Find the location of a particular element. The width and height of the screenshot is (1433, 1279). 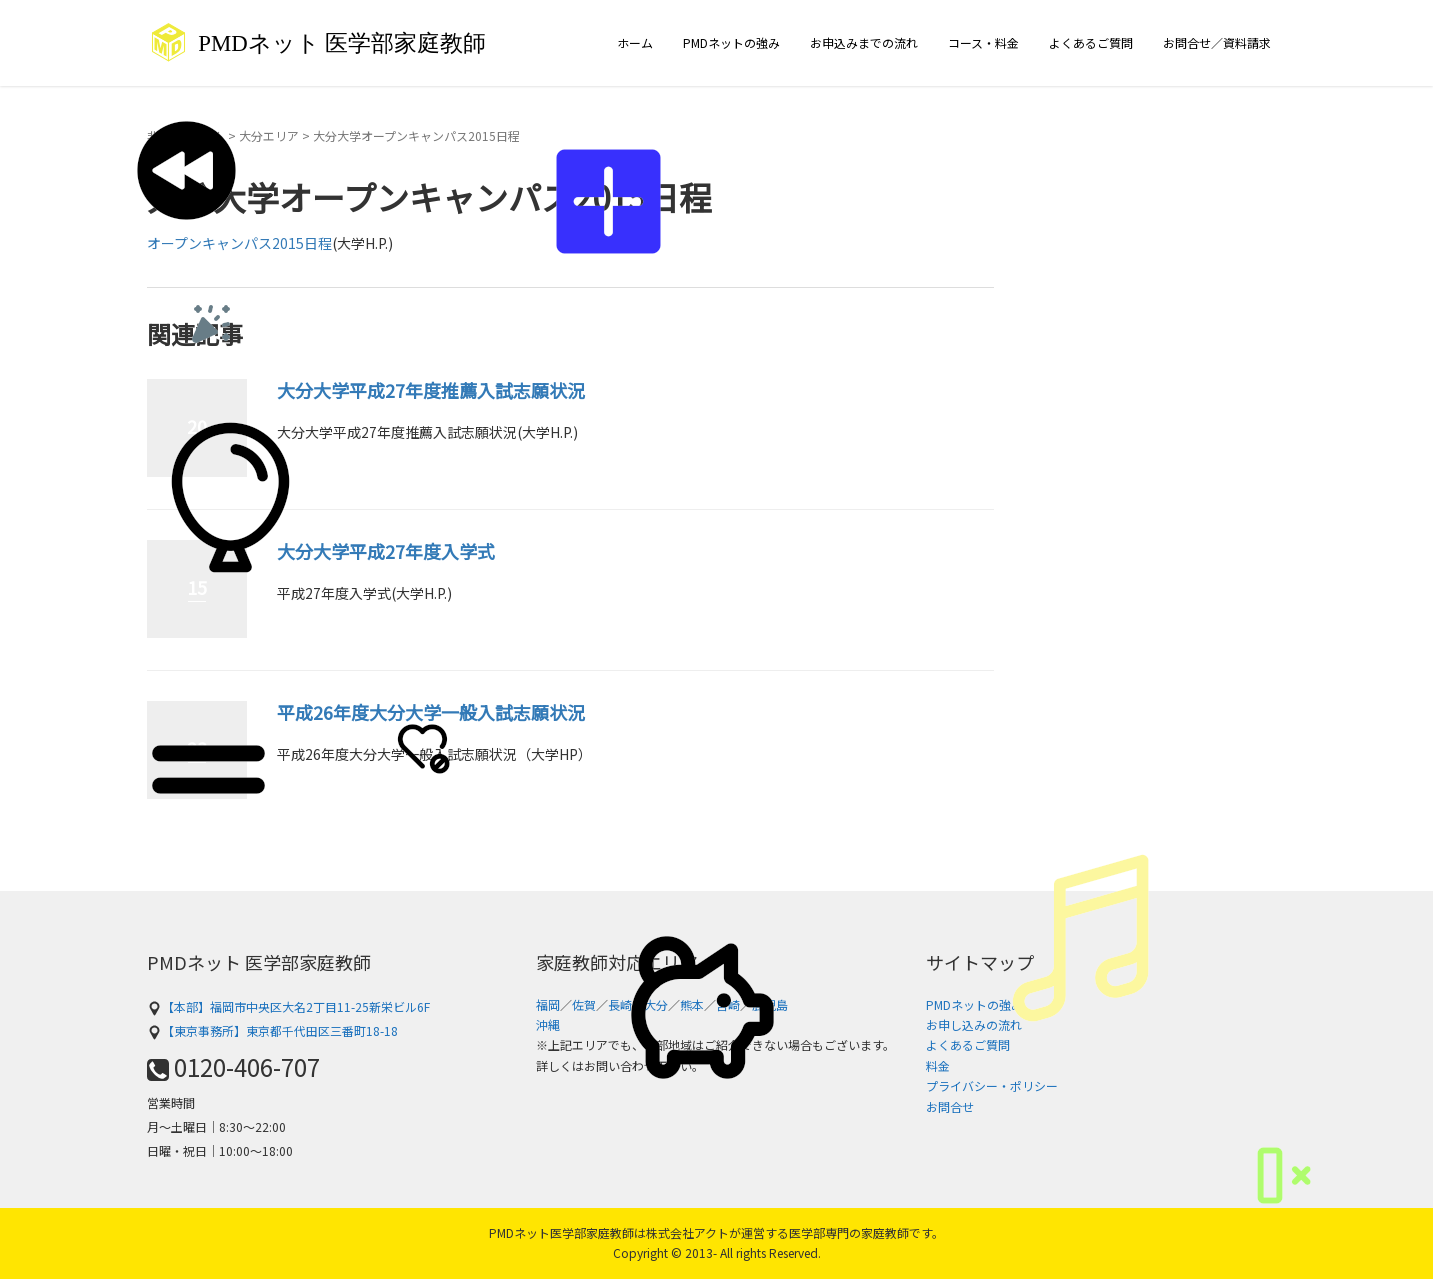

remove from favorites is located at coordinates (422, 746).